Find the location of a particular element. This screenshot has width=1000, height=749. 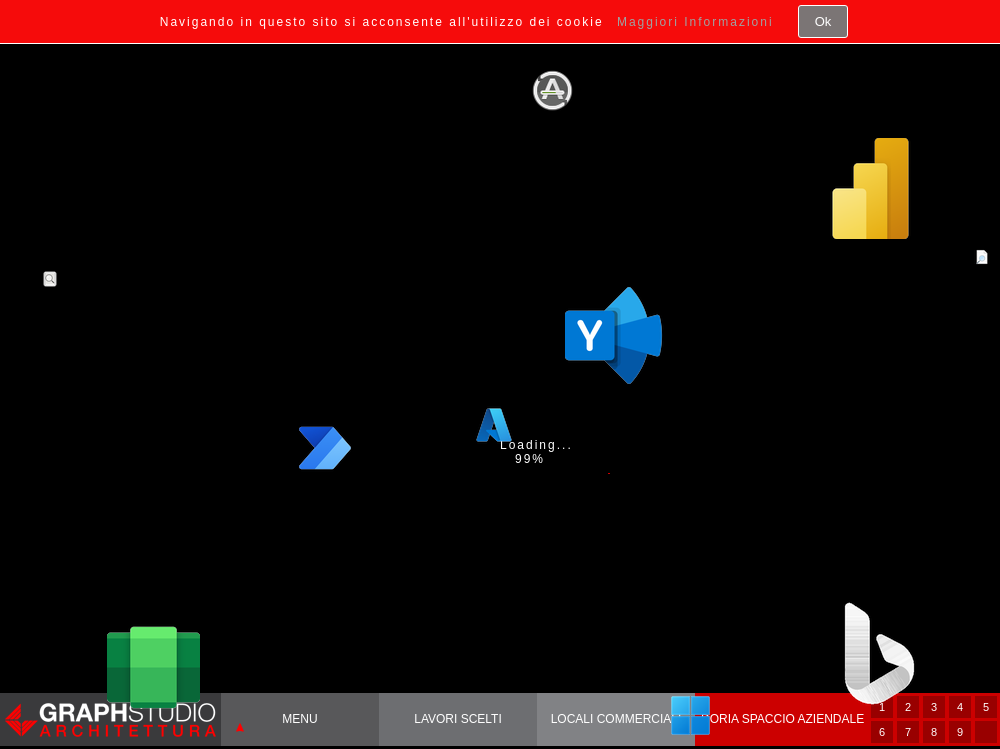

open the Windows start menu is located at coordinates (690, 715).